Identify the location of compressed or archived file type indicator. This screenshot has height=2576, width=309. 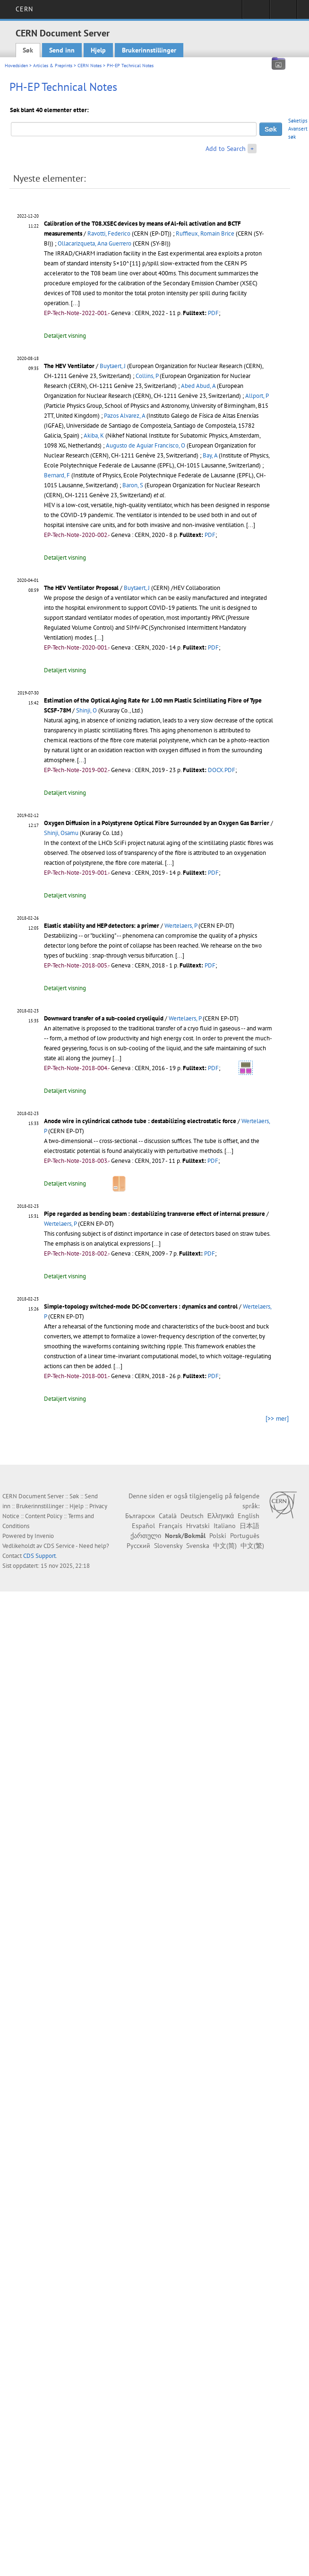
(119, 1184).